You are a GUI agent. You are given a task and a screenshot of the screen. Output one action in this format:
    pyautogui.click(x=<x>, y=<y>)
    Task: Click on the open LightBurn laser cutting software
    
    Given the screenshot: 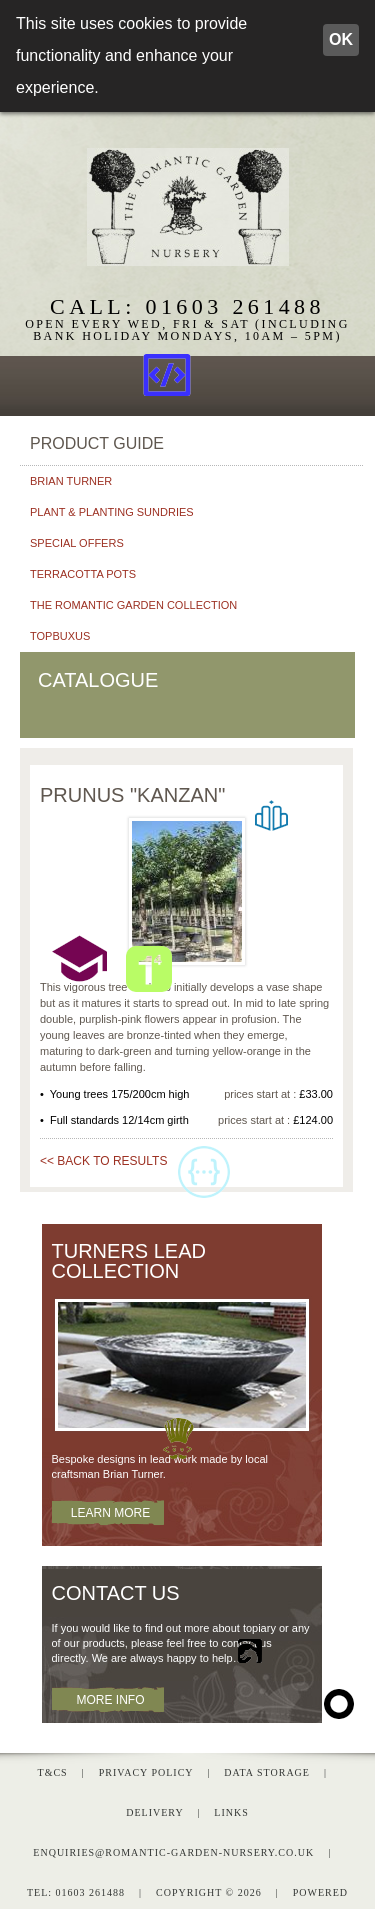 What is the action you would take?
    pyautogui.click(x=250, y=1651)
    